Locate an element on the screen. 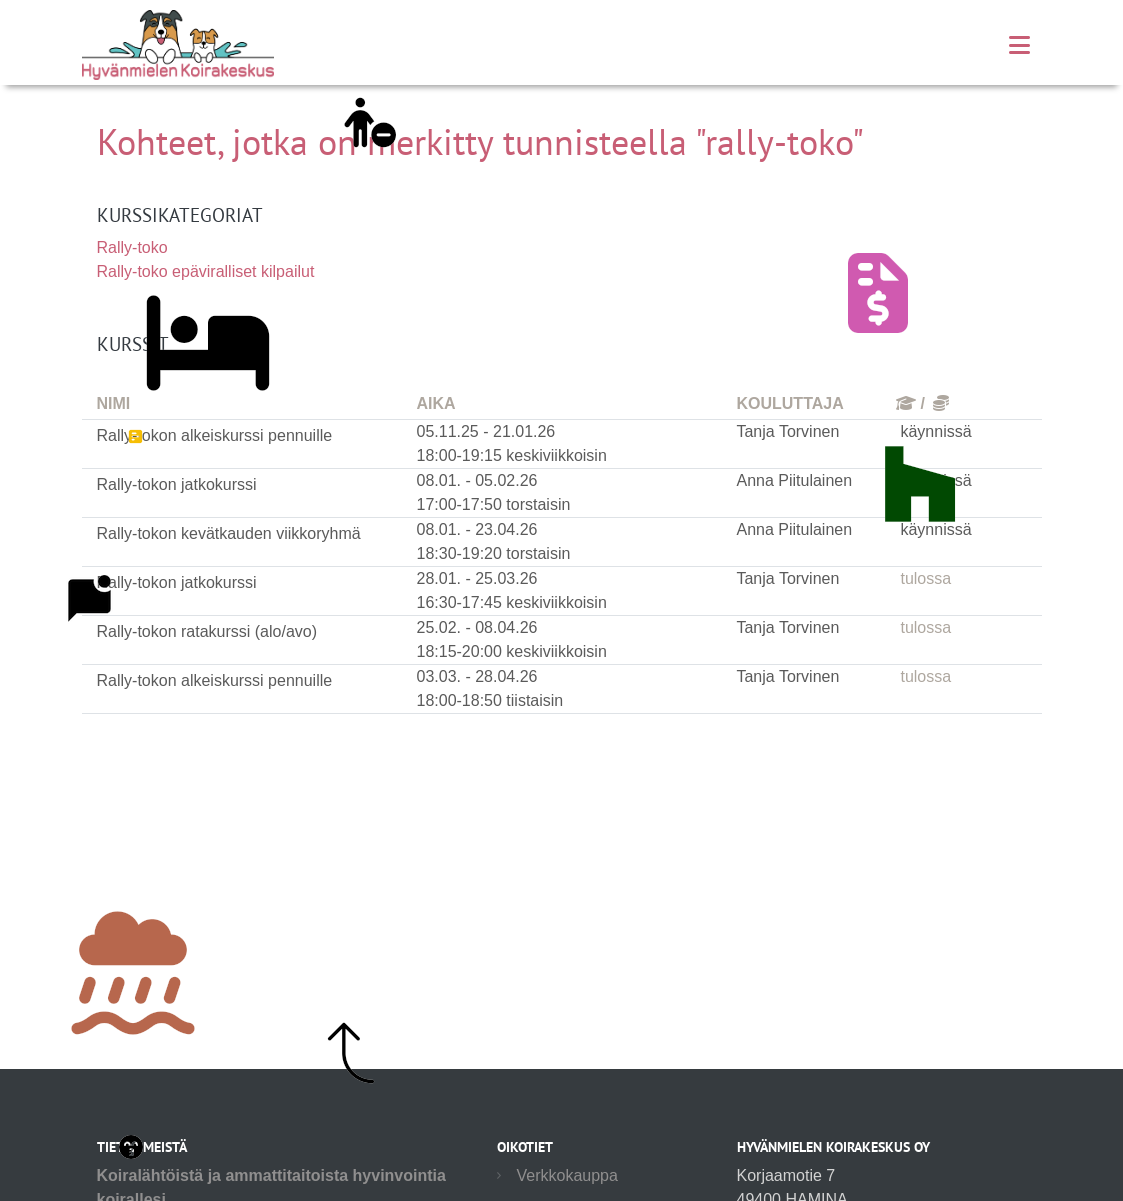 The image size is (1123, 1201). find nearby hotels or accommodations is located at coordinates (208, 343).